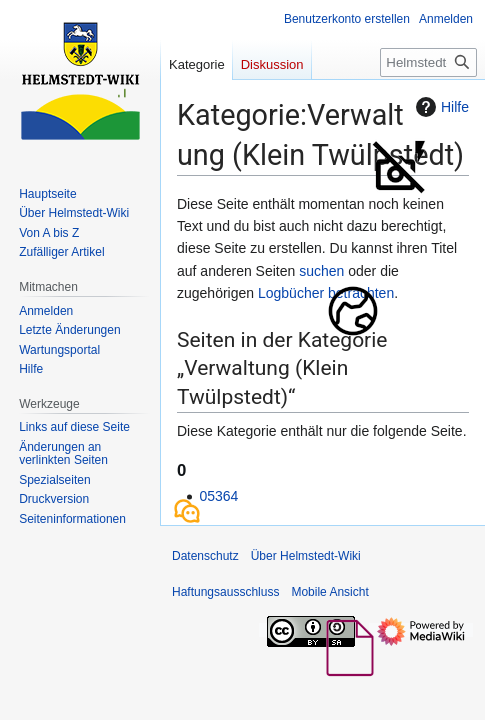 The width and height of the screenshot is (485, 720). What do you see at coordinates (132, 86) in the screenshot?
I see `indicates weak cellular network signal` at bounding box center [132, 86].